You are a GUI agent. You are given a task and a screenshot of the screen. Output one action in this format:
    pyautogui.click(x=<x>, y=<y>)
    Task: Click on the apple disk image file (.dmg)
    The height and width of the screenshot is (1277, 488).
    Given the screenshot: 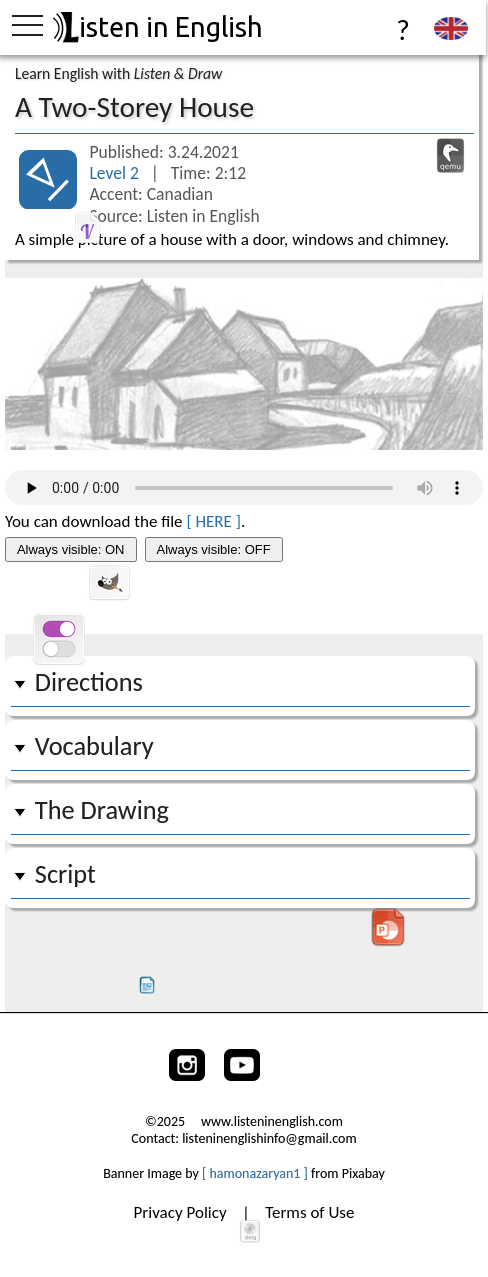 What is the action you would take?
    pyautogui.click(x=250, y=1231)
    